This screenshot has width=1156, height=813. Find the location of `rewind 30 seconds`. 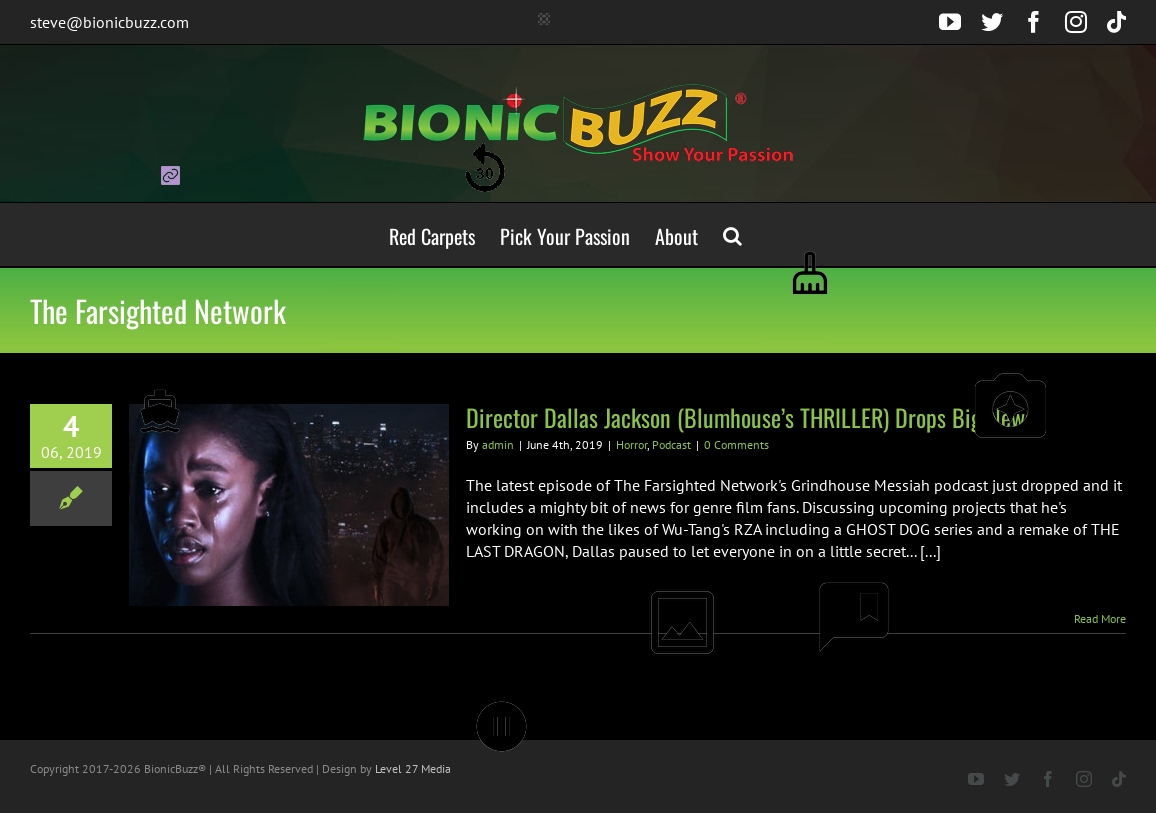

rewind 30 seconds is located at coordinates (485, 169).